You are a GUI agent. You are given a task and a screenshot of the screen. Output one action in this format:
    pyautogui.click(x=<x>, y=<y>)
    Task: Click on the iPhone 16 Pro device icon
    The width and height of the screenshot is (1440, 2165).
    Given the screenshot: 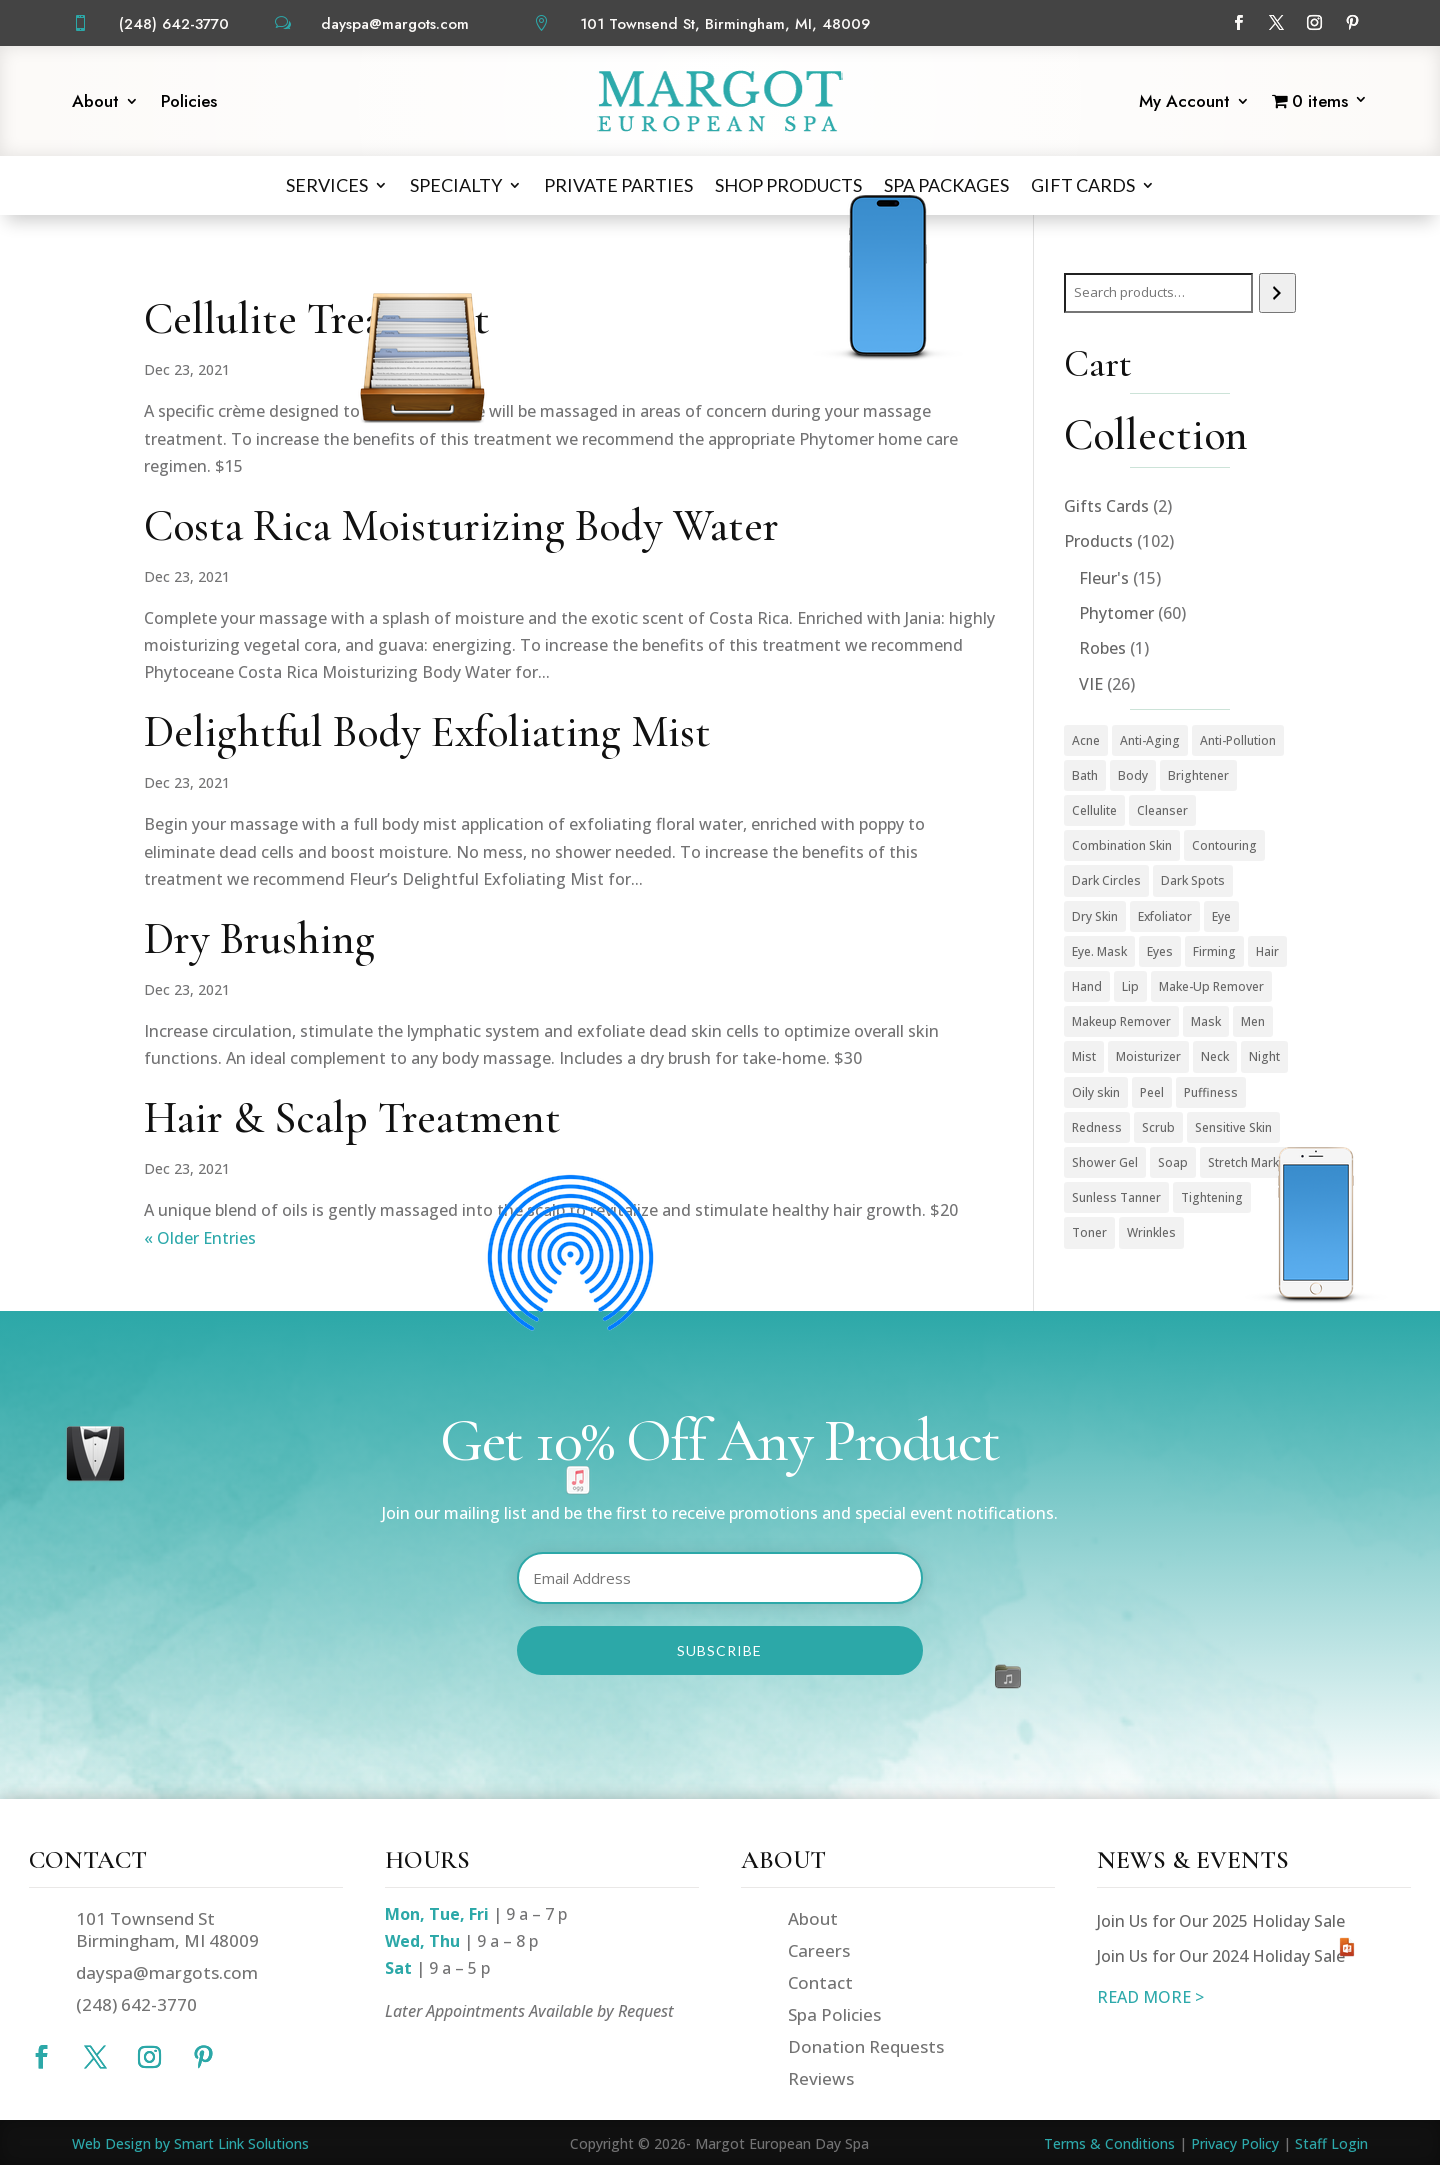 What is the action you would take?
    pyautogui.click(x=888, y=278)
    